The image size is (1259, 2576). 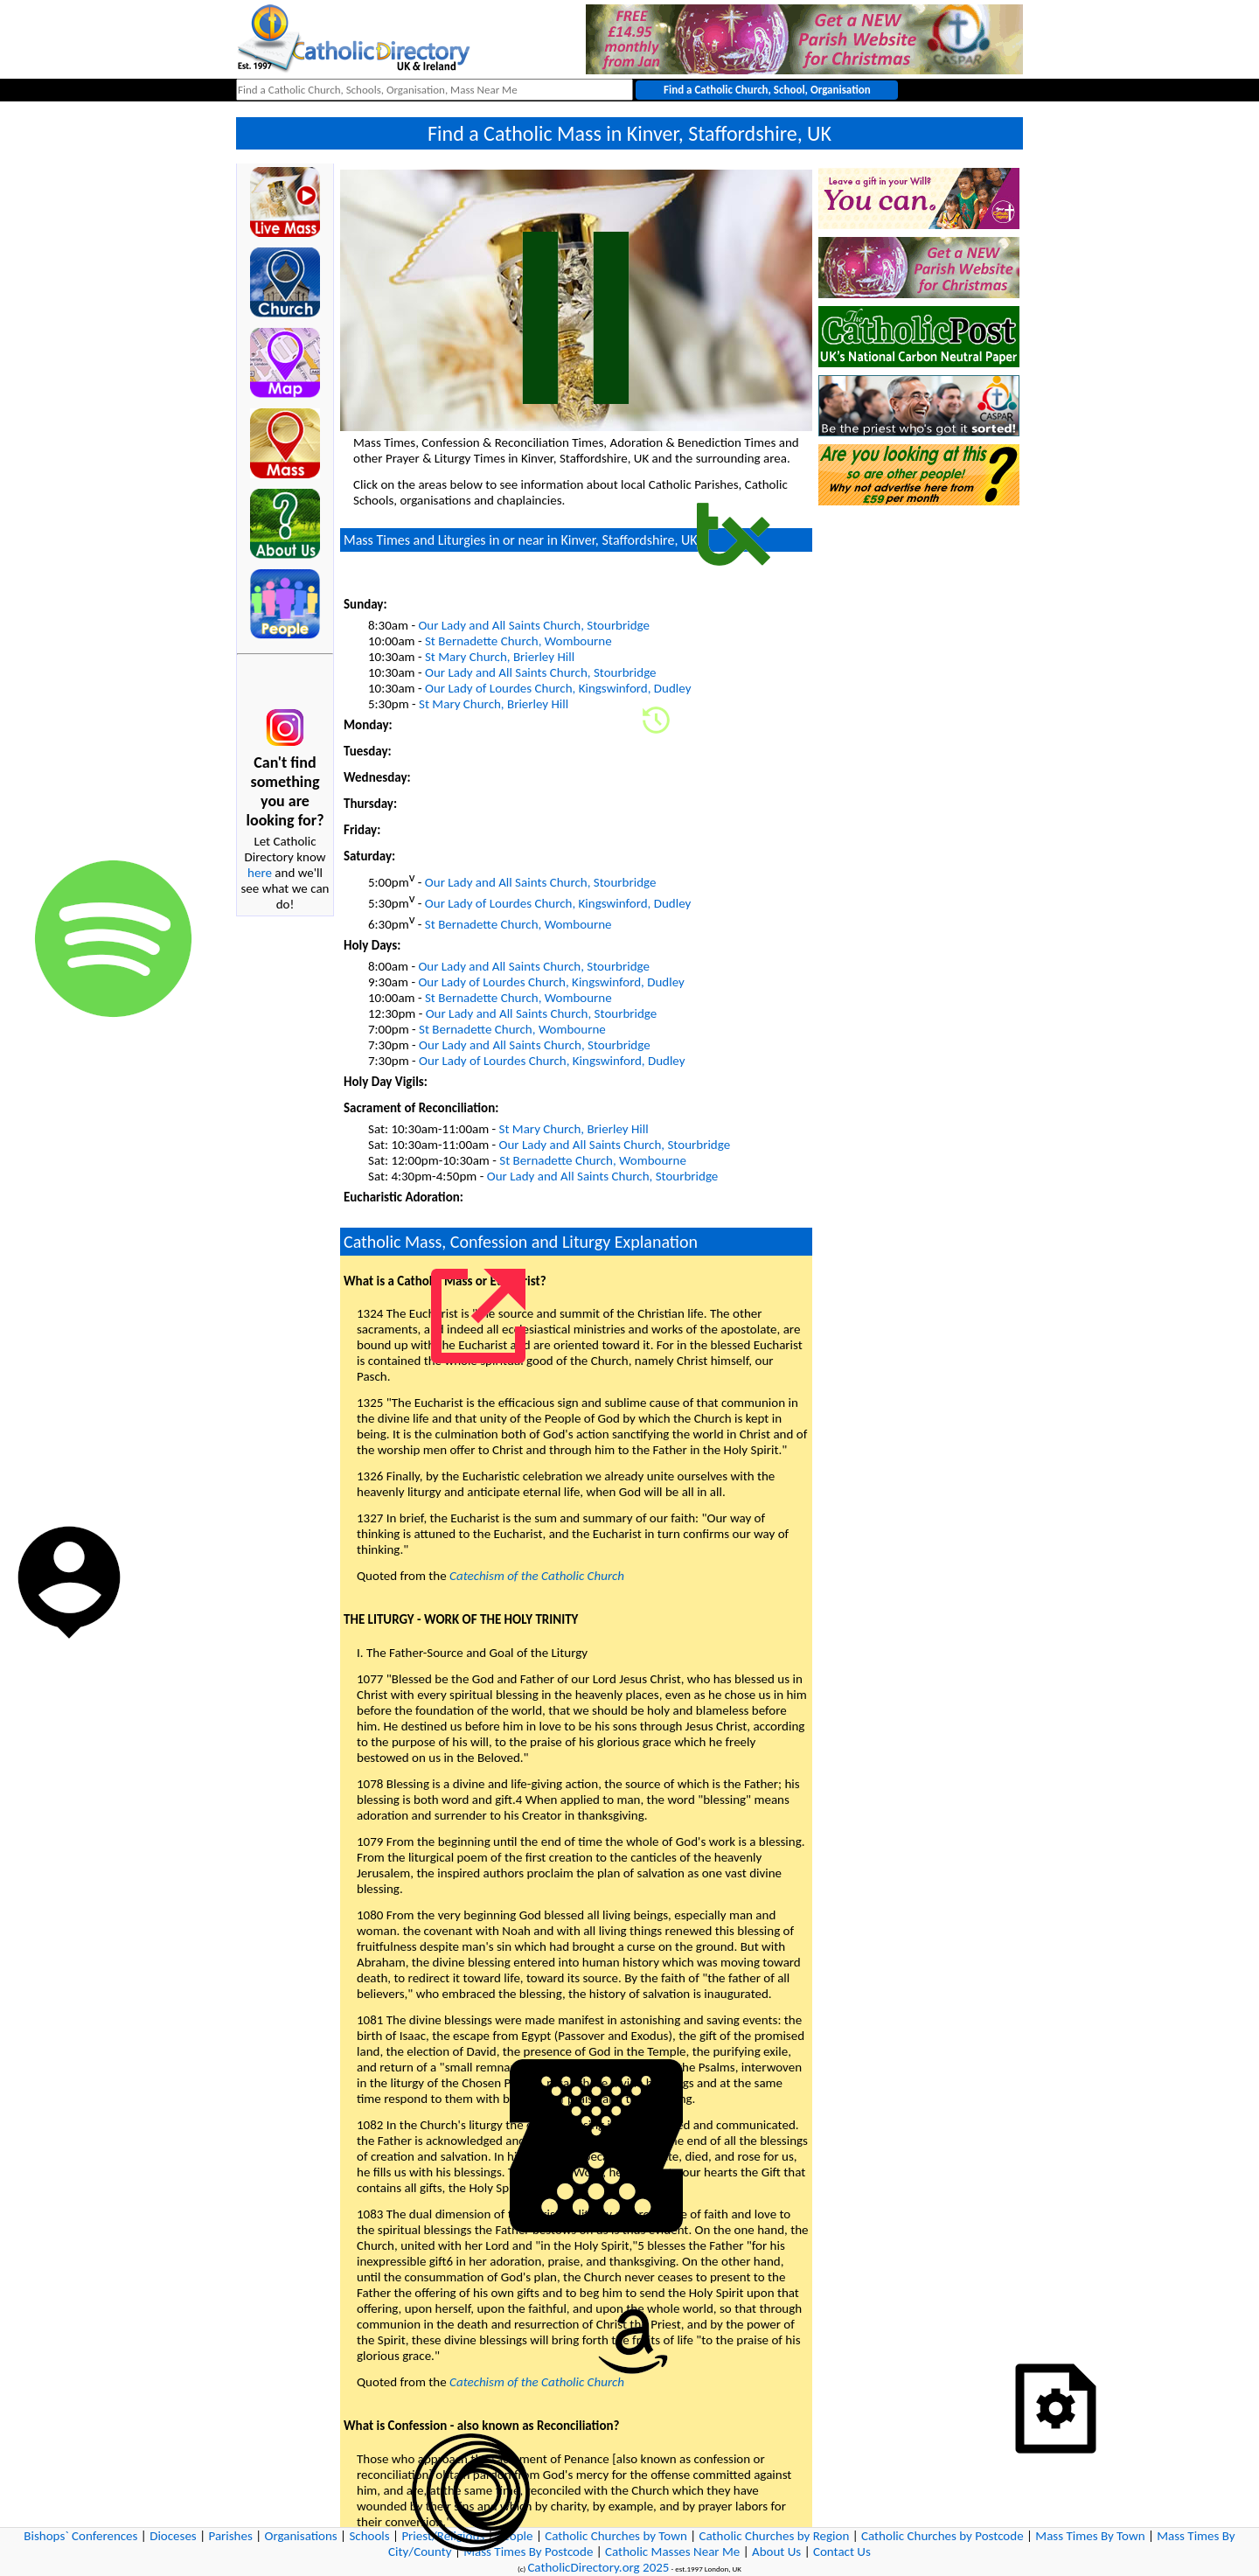 I want to click on open the Amazon app, so click(x=632, y=2338).